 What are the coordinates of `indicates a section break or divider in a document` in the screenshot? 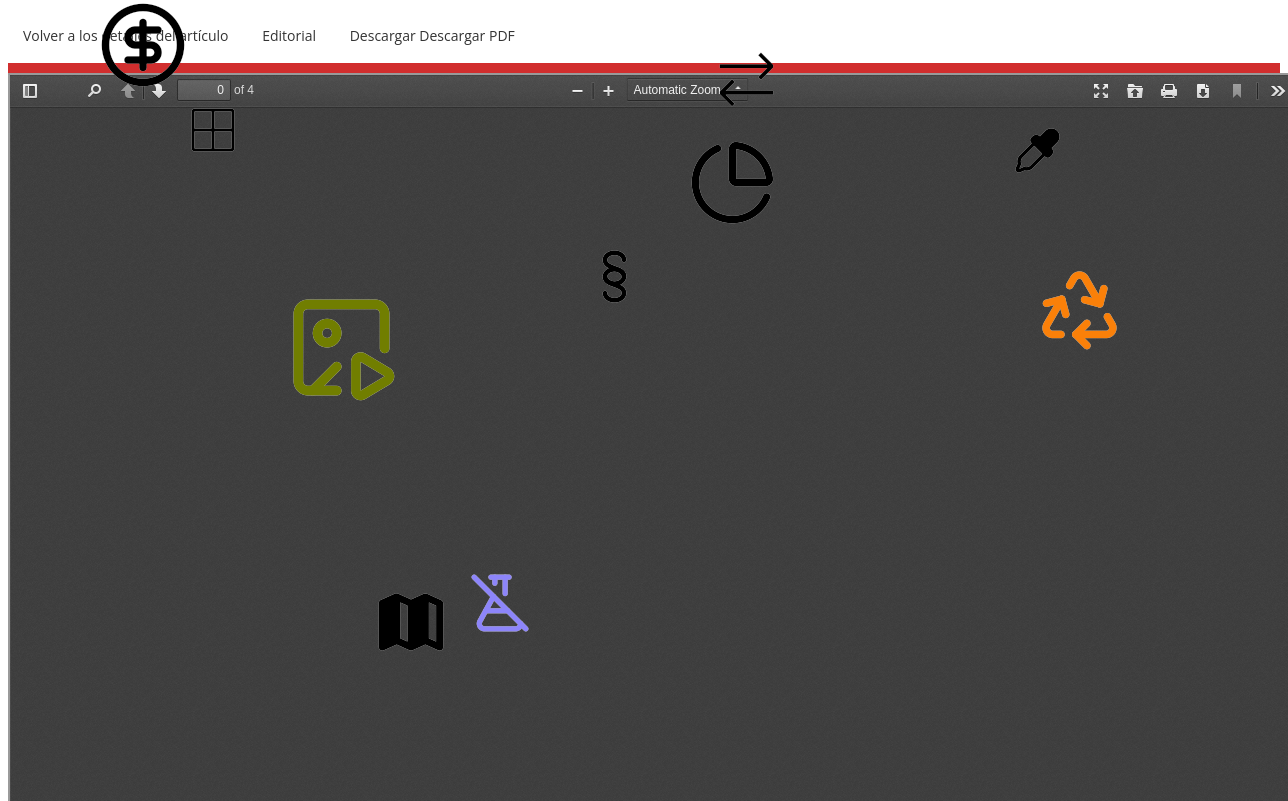 It's located at (614, 276).